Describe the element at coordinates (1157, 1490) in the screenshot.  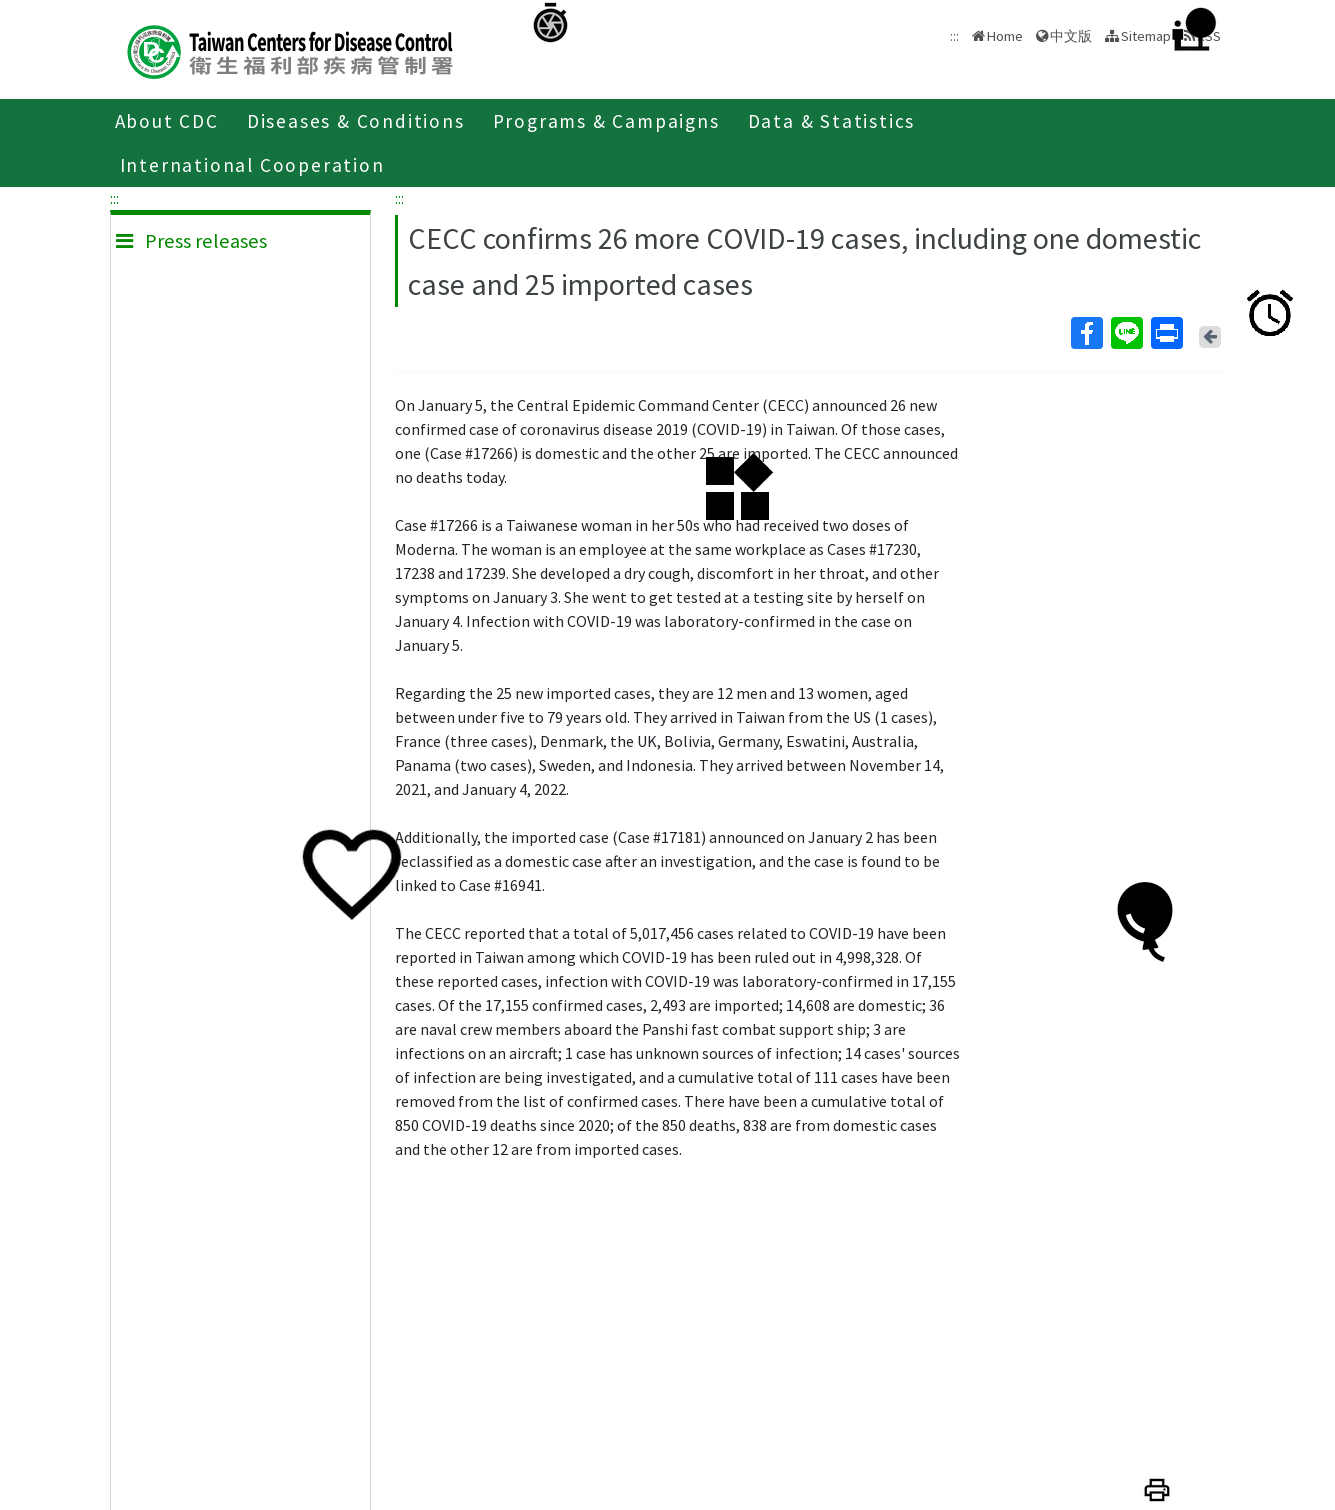
I see `print this document` at that location.